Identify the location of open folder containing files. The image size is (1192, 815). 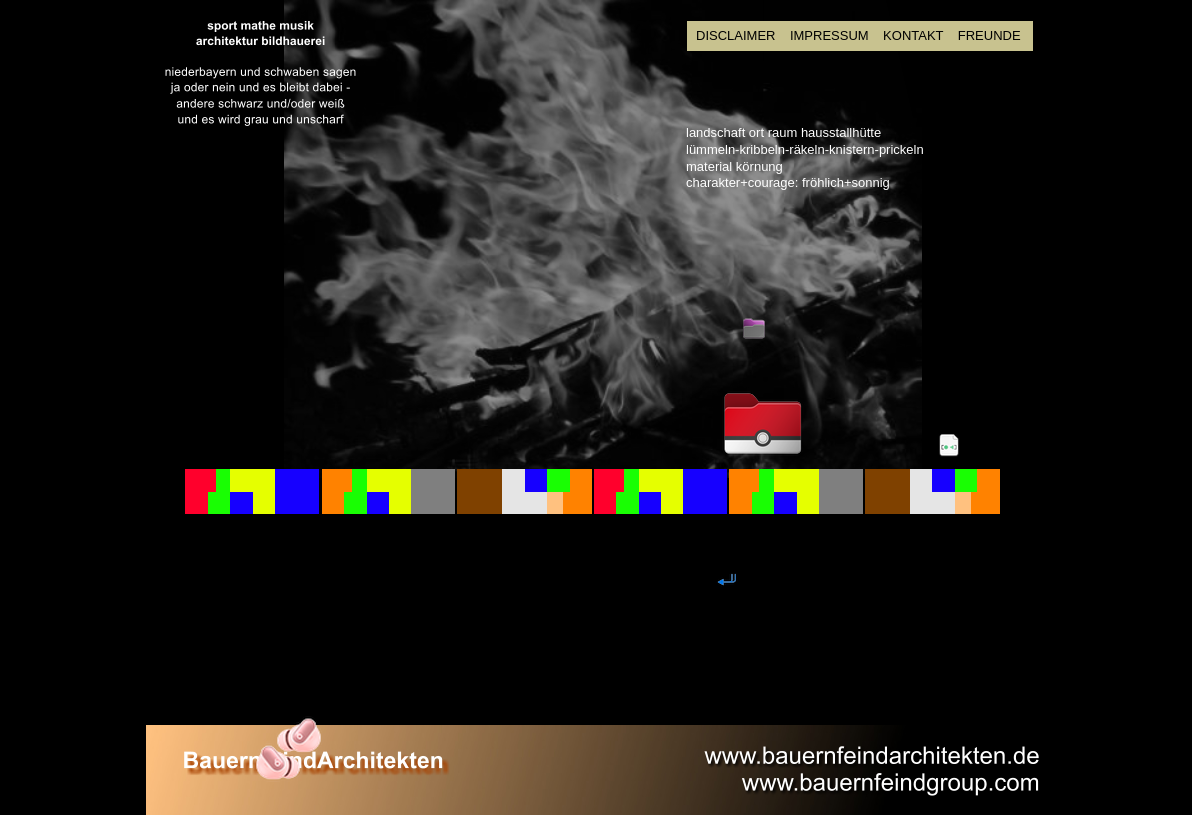
(754, 328).